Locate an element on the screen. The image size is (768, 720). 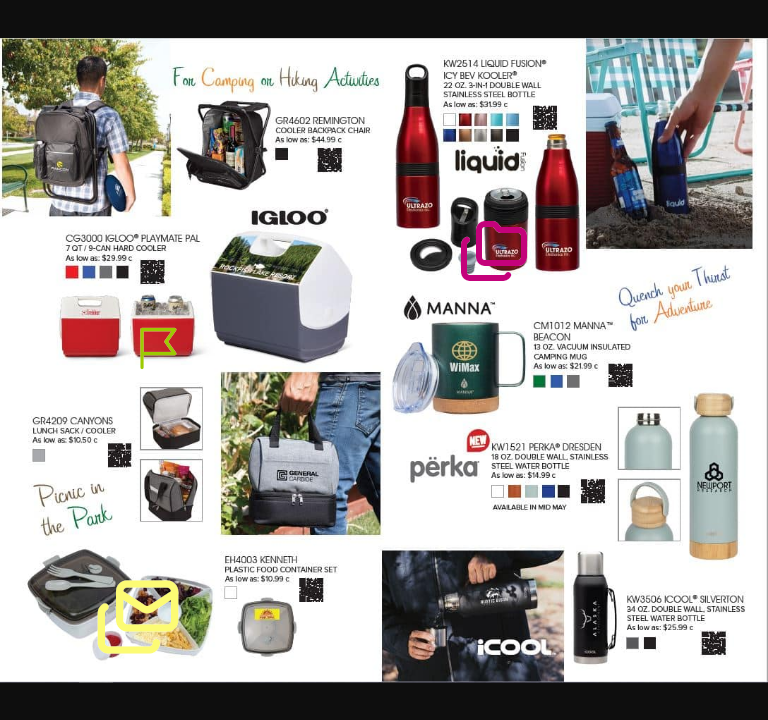
flag an item for review or attention is located at coordinates (157, 348).